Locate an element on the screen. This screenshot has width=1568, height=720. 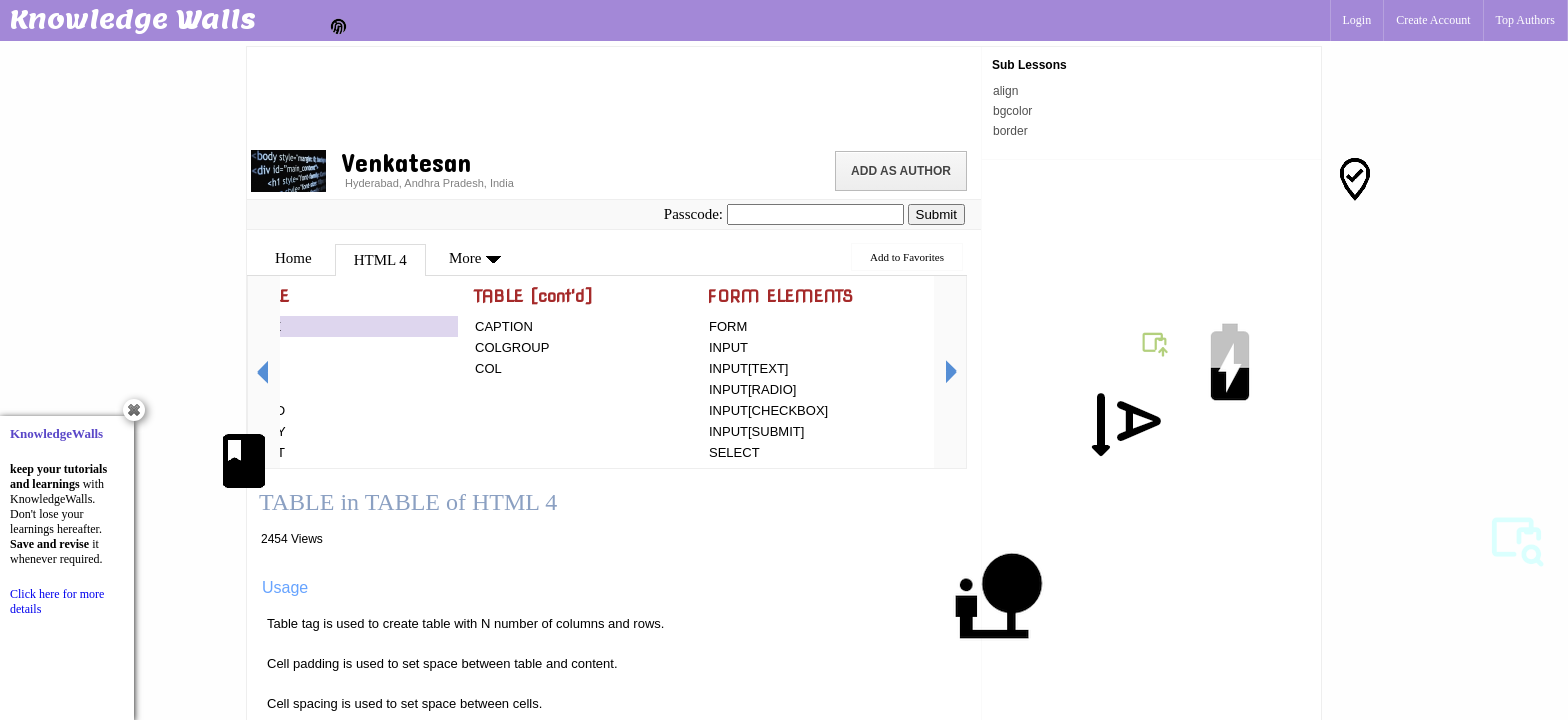
indicates battery is charging at 50% capacity is located at coordinates (1230, 362).